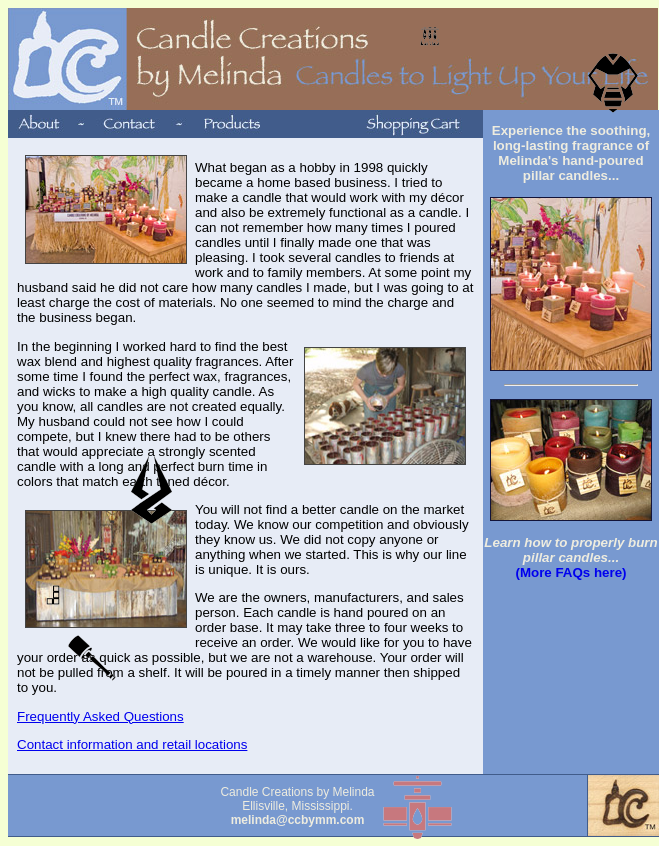  Describe the element at coordinates (417, 807) in the screenshot. I see `adjust water or gas flow settings` at that location.